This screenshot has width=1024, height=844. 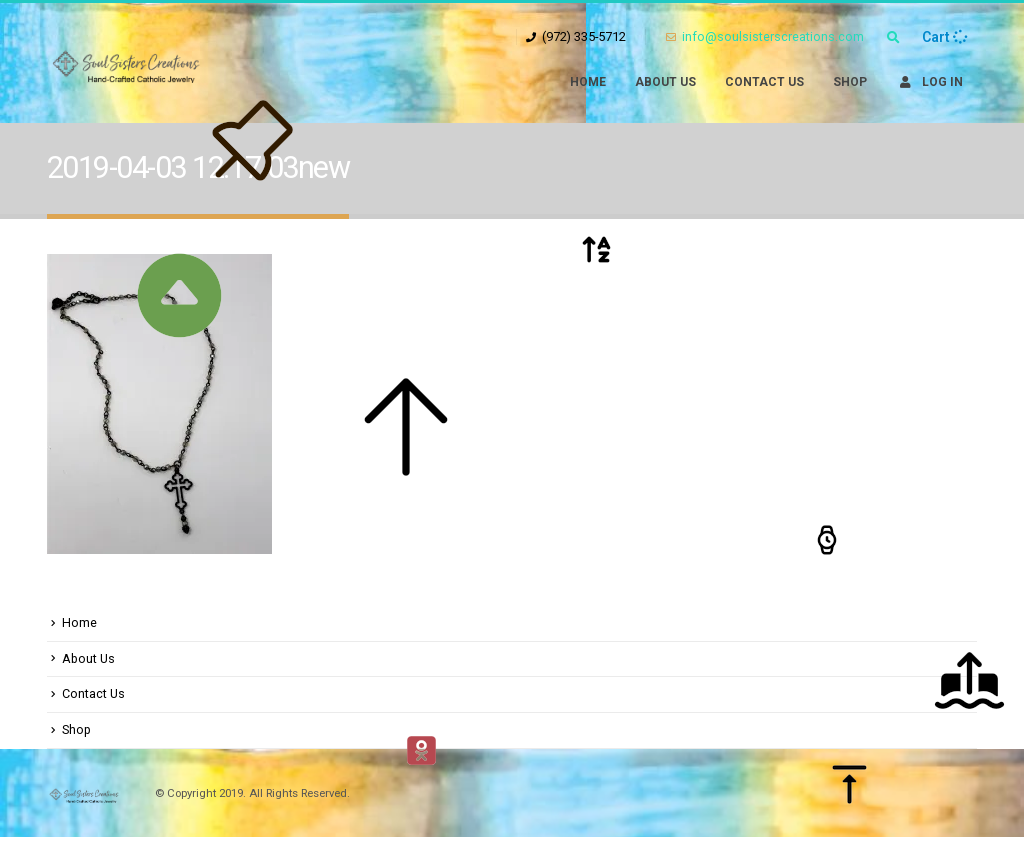 I want to click on indicates rising water levels or flood warning, so click(x=969, y=680).